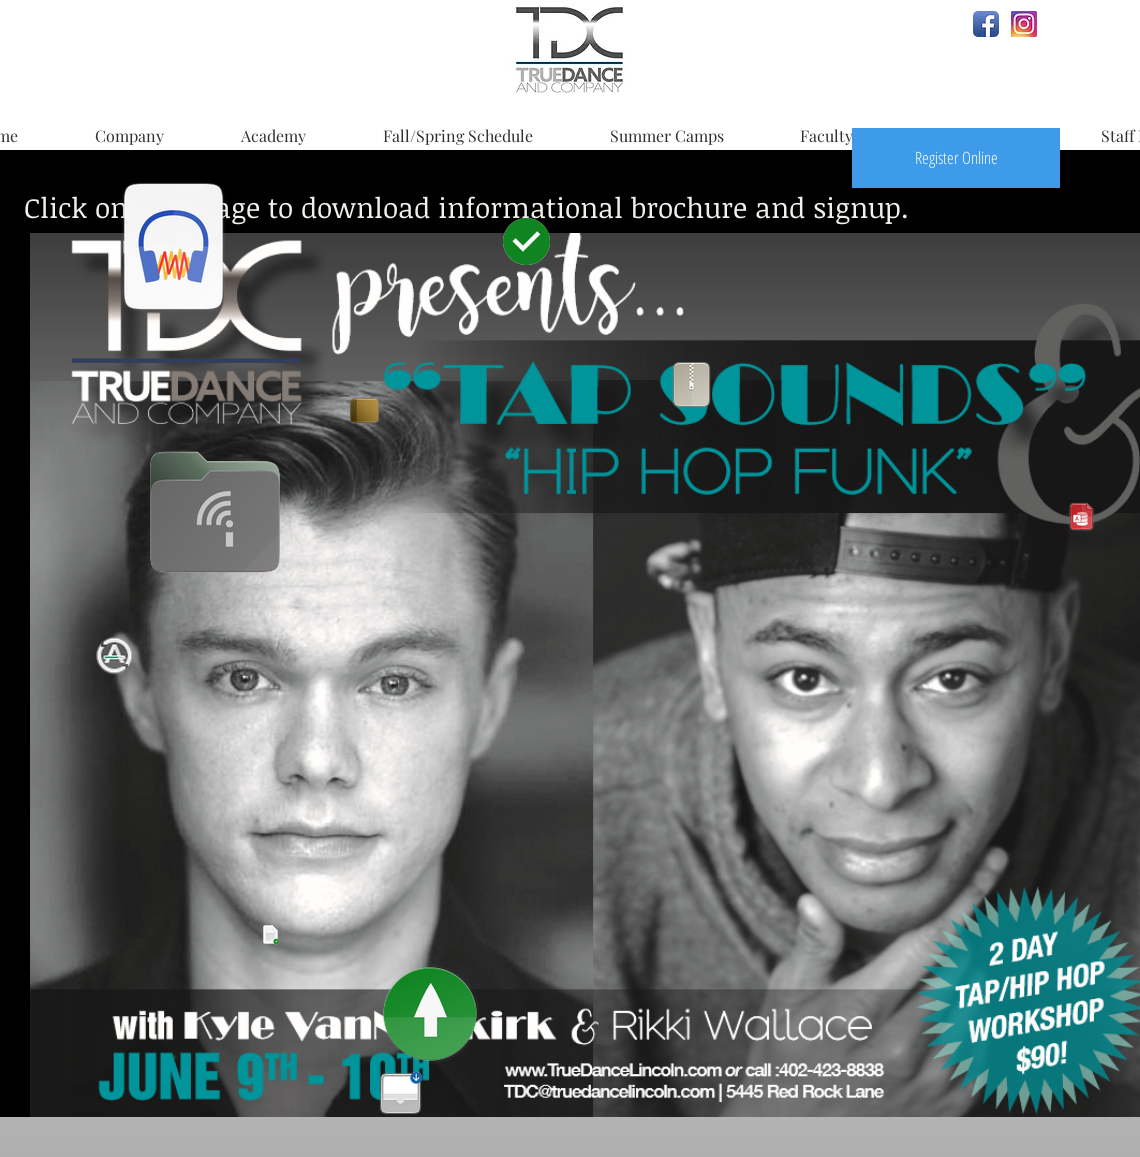 This screenshot has width=1140, height=1157. I want to click on check for available software updates, so click(114, 655).